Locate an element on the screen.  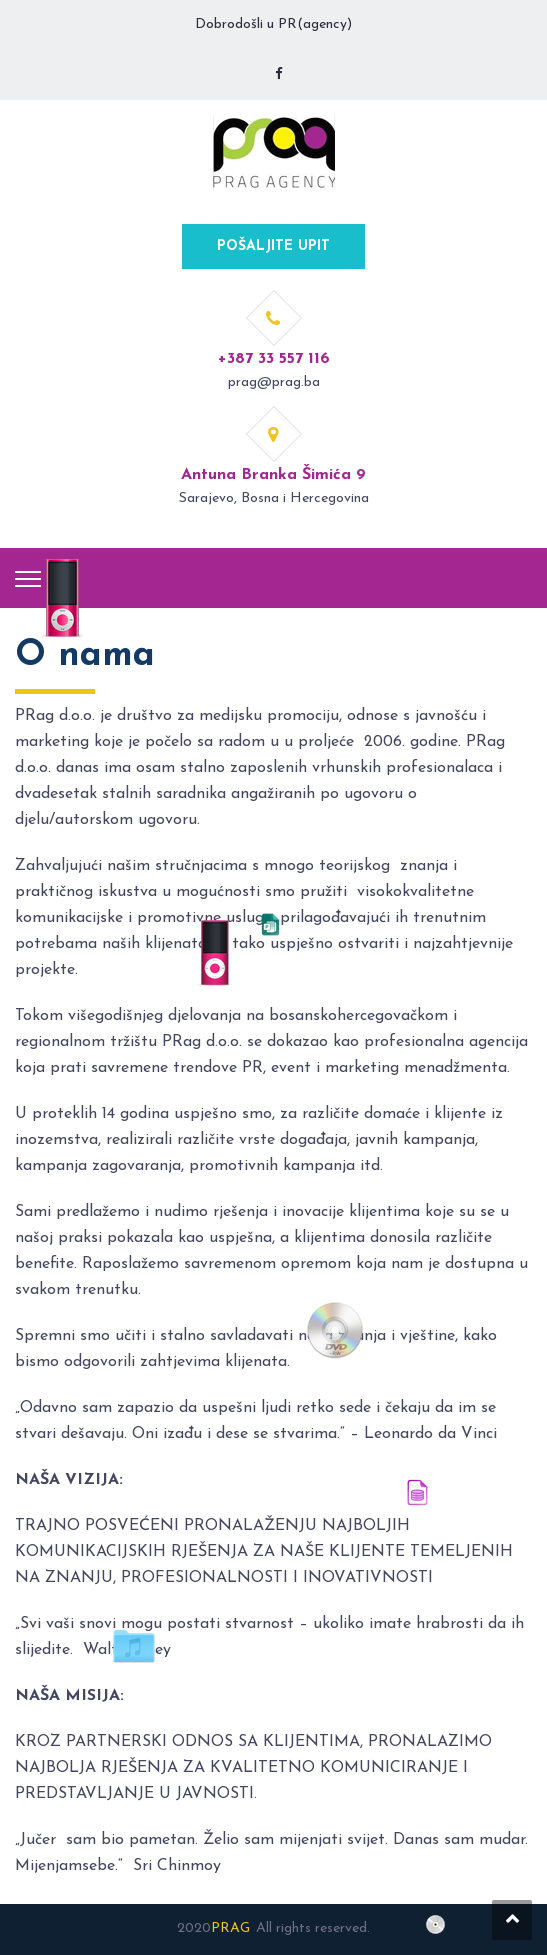
open your music folder is located at coordinates (134, 1646).